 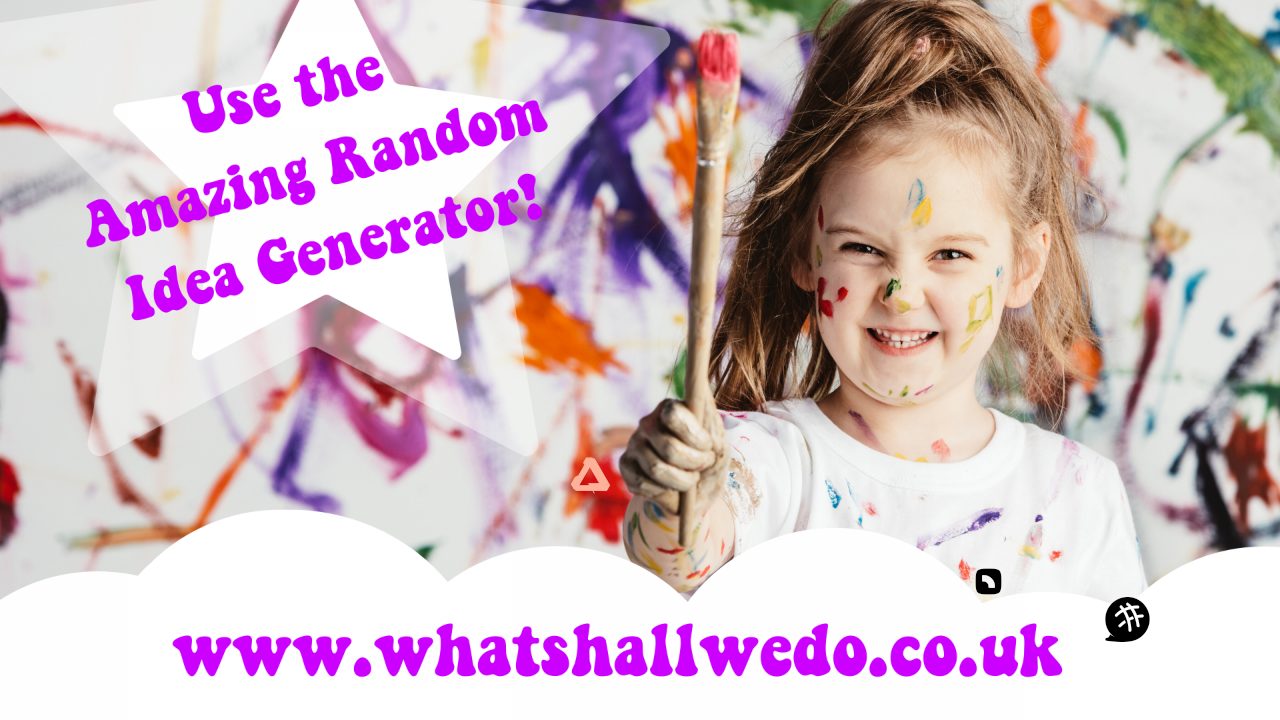 What do you see at coordinates (590, 475) in the screenshot?
I see `open affinity creative software` at bounding box center [590, 475].